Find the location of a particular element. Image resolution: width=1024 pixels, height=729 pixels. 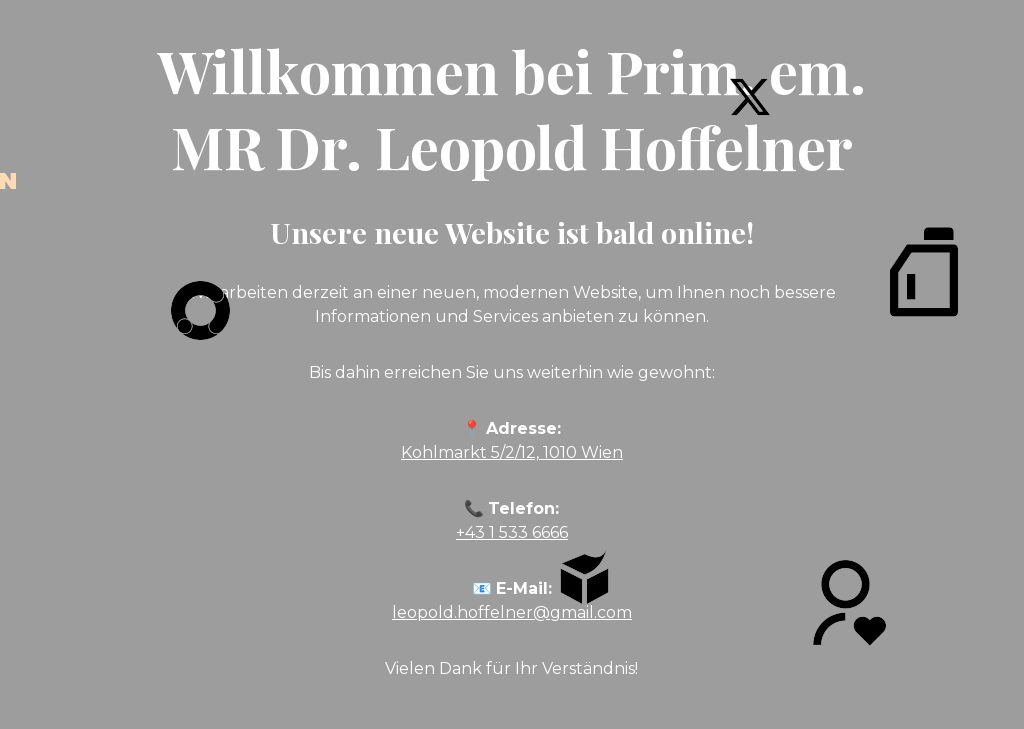

share to X (formerly Twitter) is located at coordinates (750, 97).